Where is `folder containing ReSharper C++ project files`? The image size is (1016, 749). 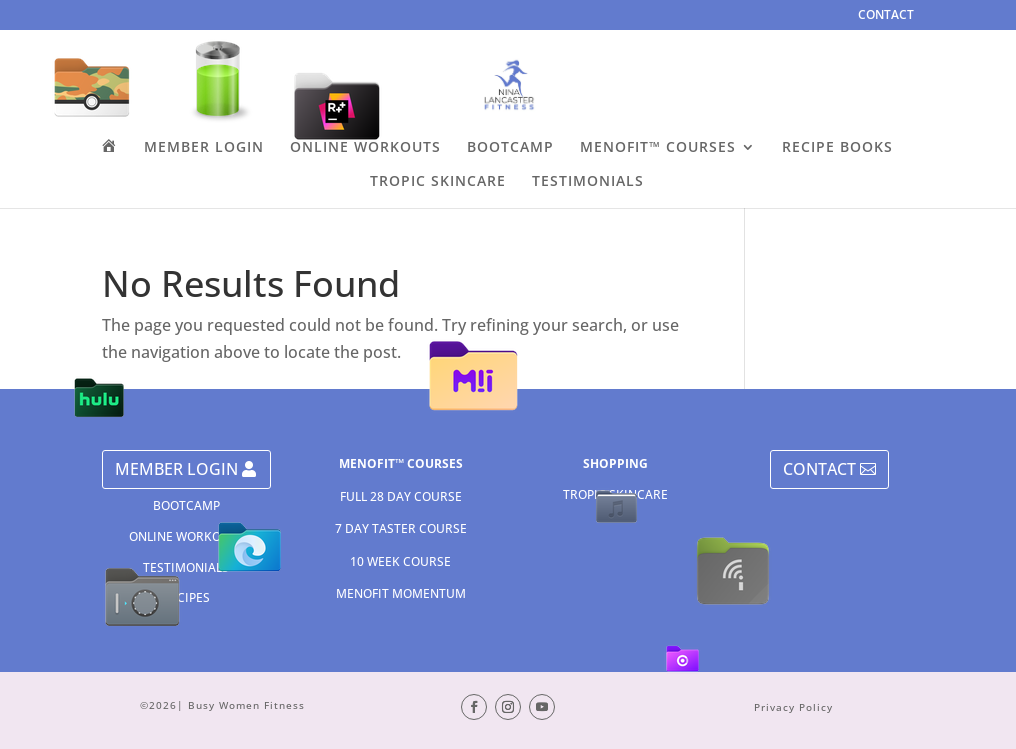
folder containing ReSharper C++ project files is located at coordinates (336, 108).